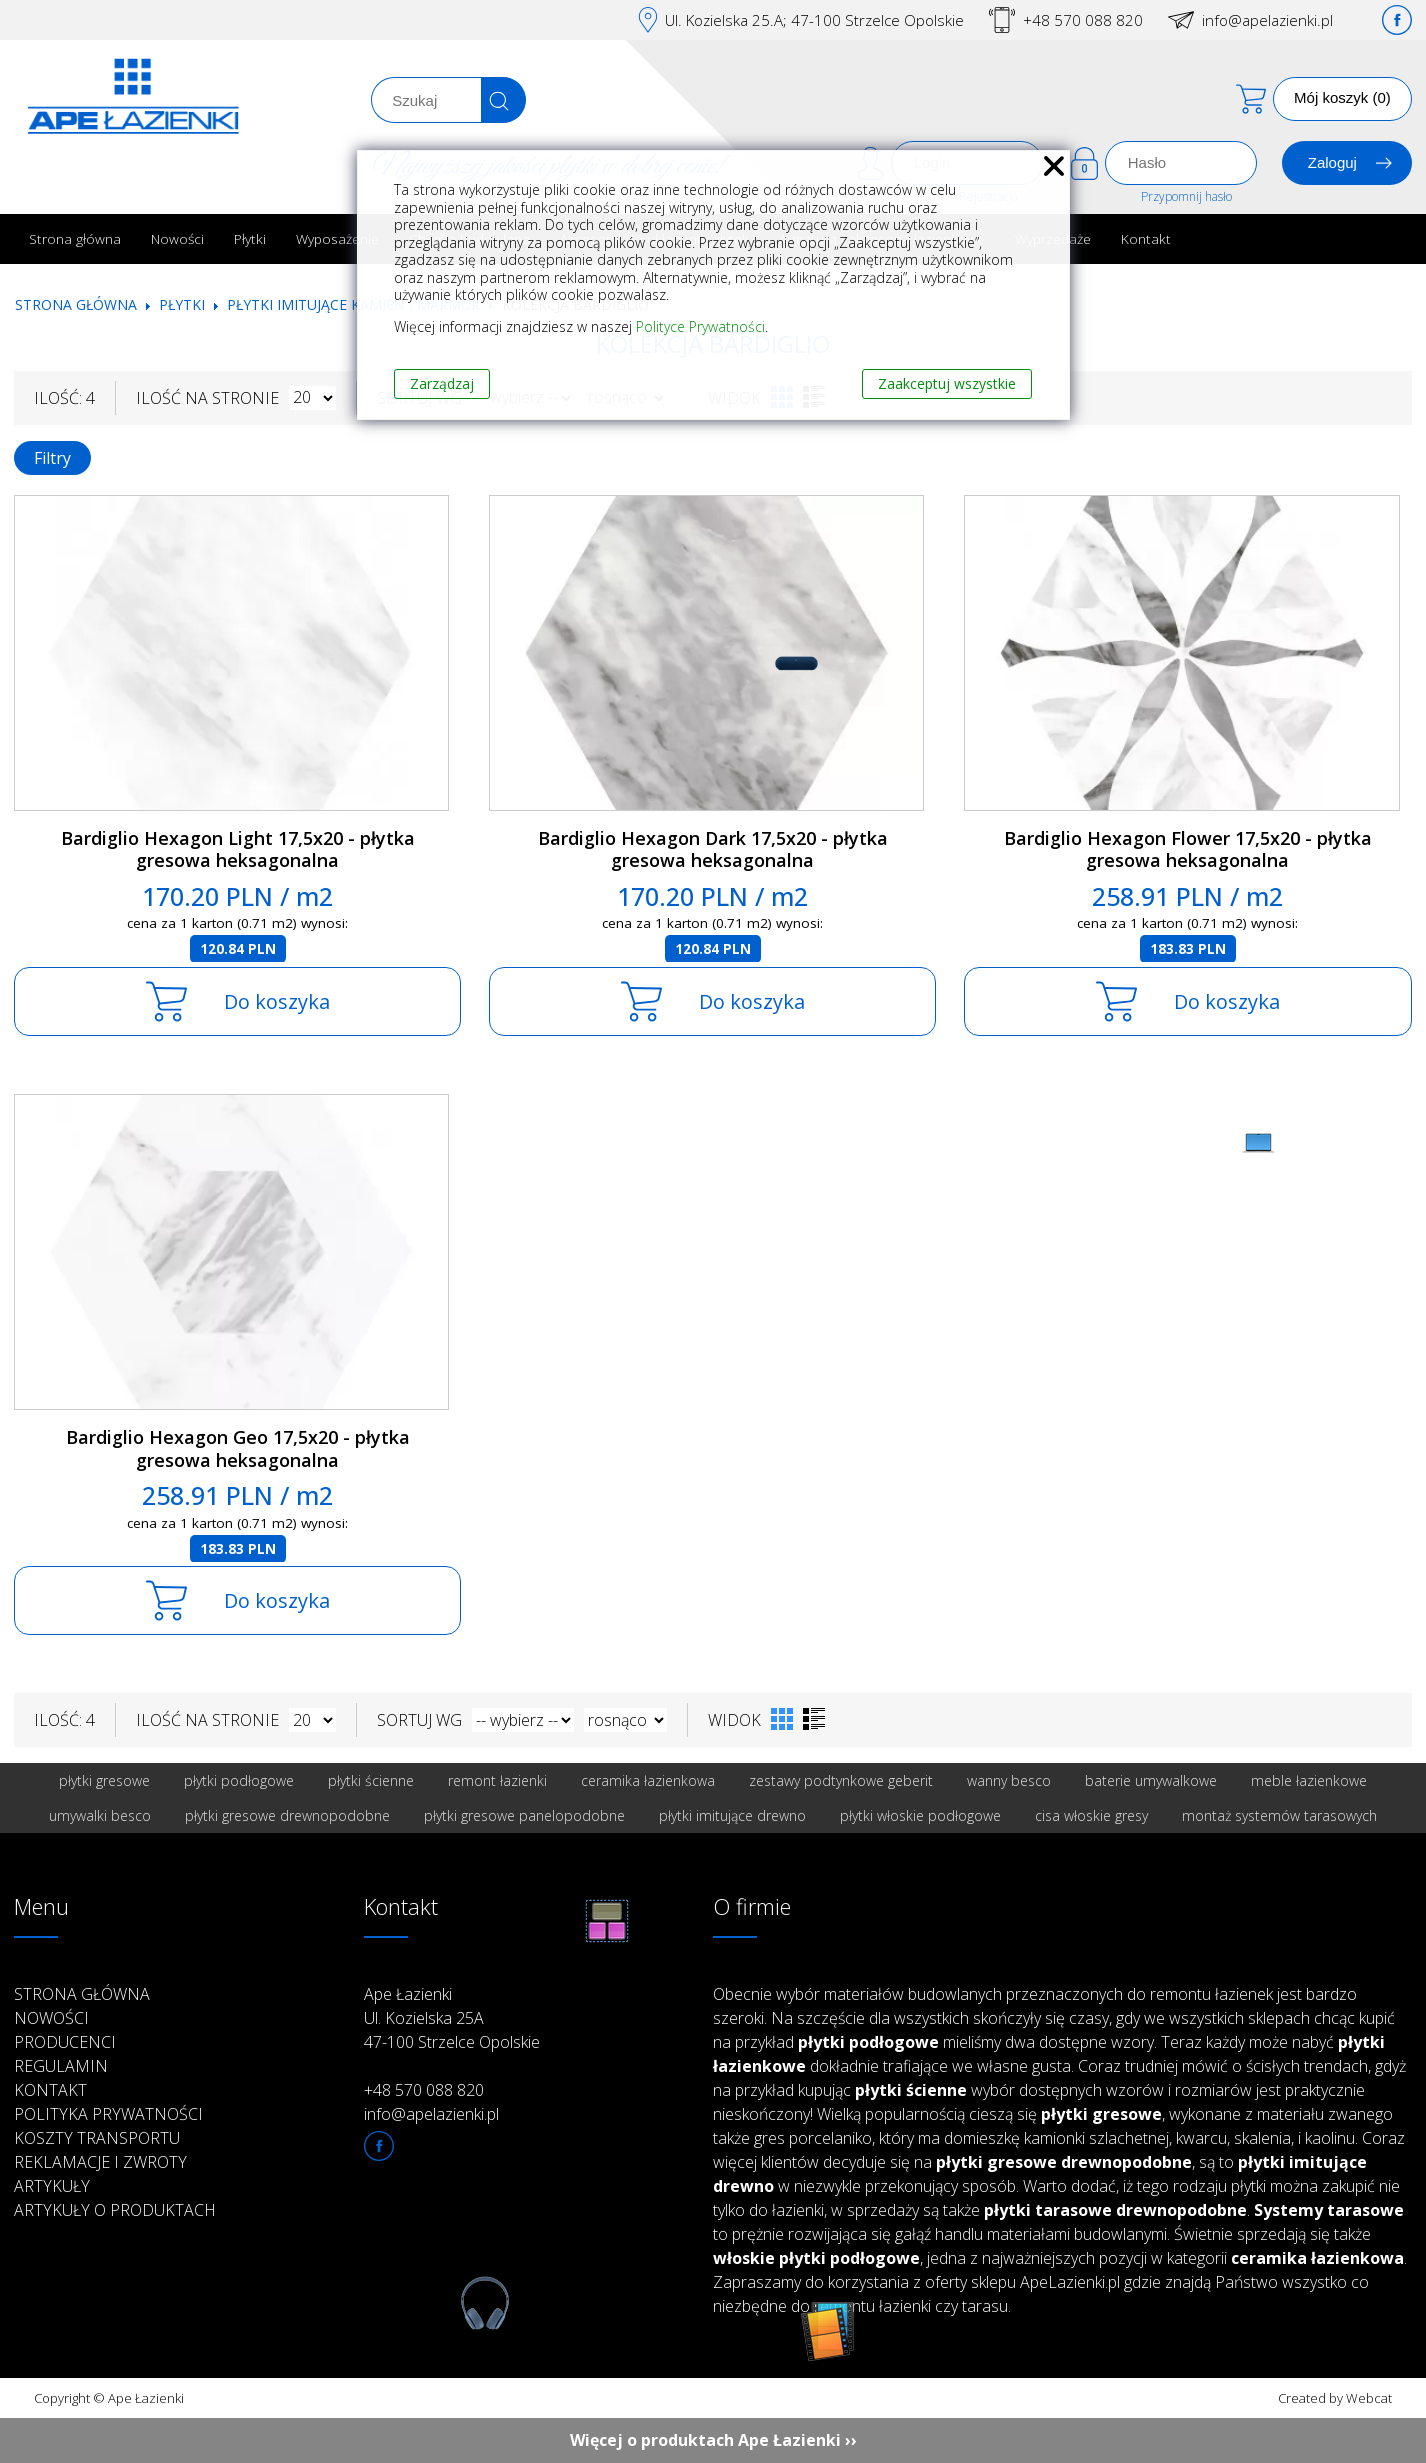 This screenshot has height=2463, width=1426. What do you see at coordinates (485, 2303) in the screenshot?
I see `connect bluetooth headphones` at bounding box center [485, 2303].